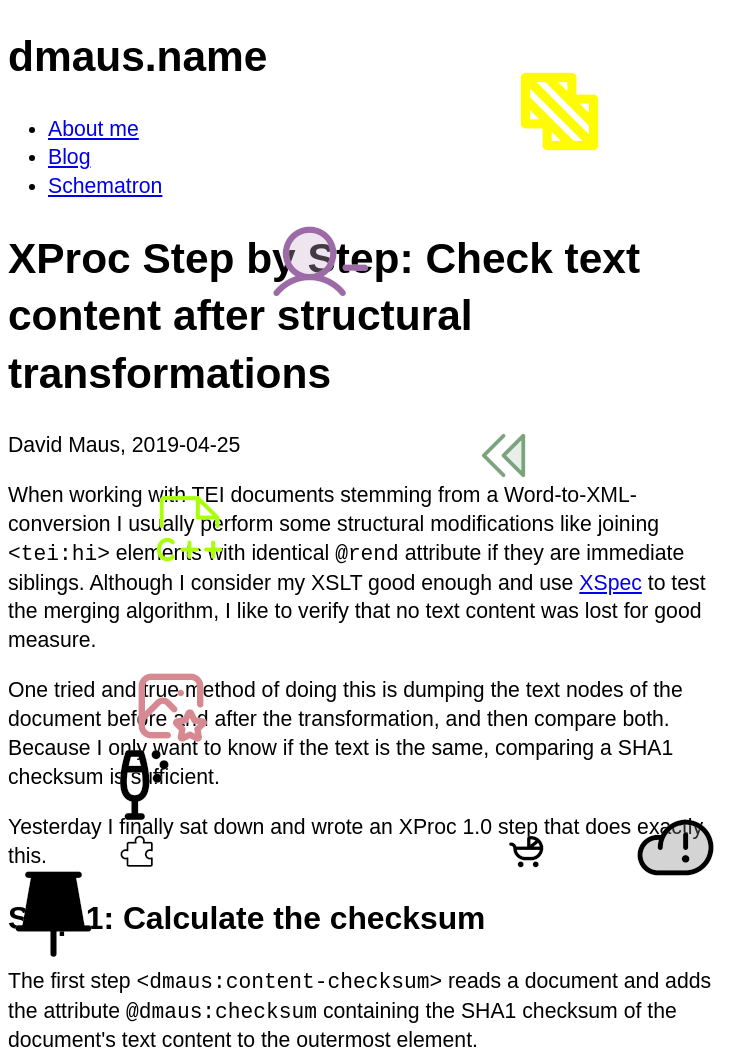  Describe the element at coordinates (526, 850) in the screenshot. I see `access baby or parenting-related features` at that location.